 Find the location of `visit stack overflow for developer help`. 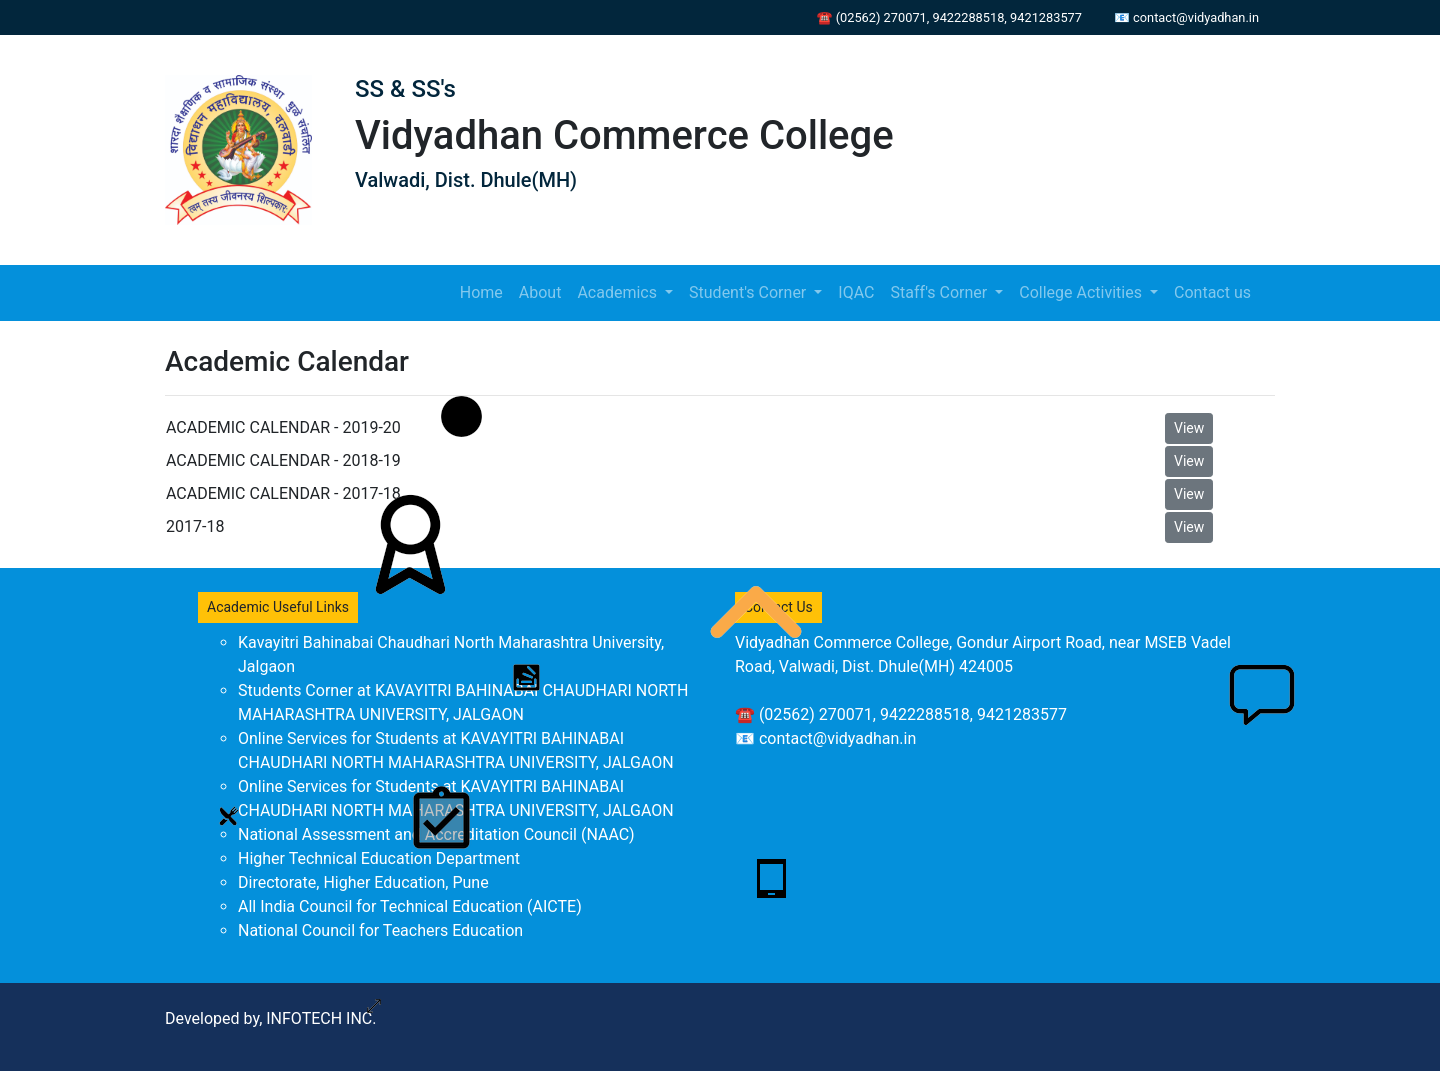

visit stack overflow for developer help is located at coordinates (526, 677).